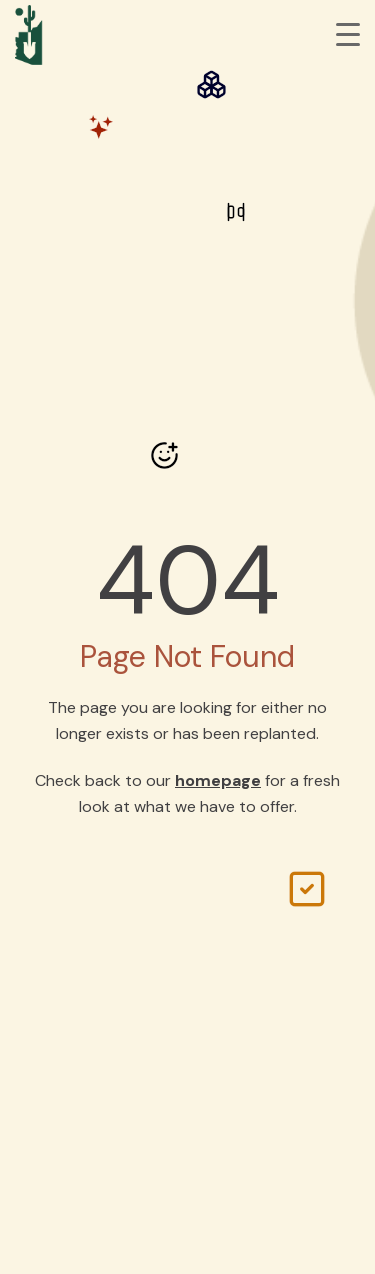 The height and width of the screenshot is (1274, 375). What do you see at coordinates (101, 127) in the screenshot?
I see `indicates AI-generated or enhanced content` at bounding box center [101, 127].